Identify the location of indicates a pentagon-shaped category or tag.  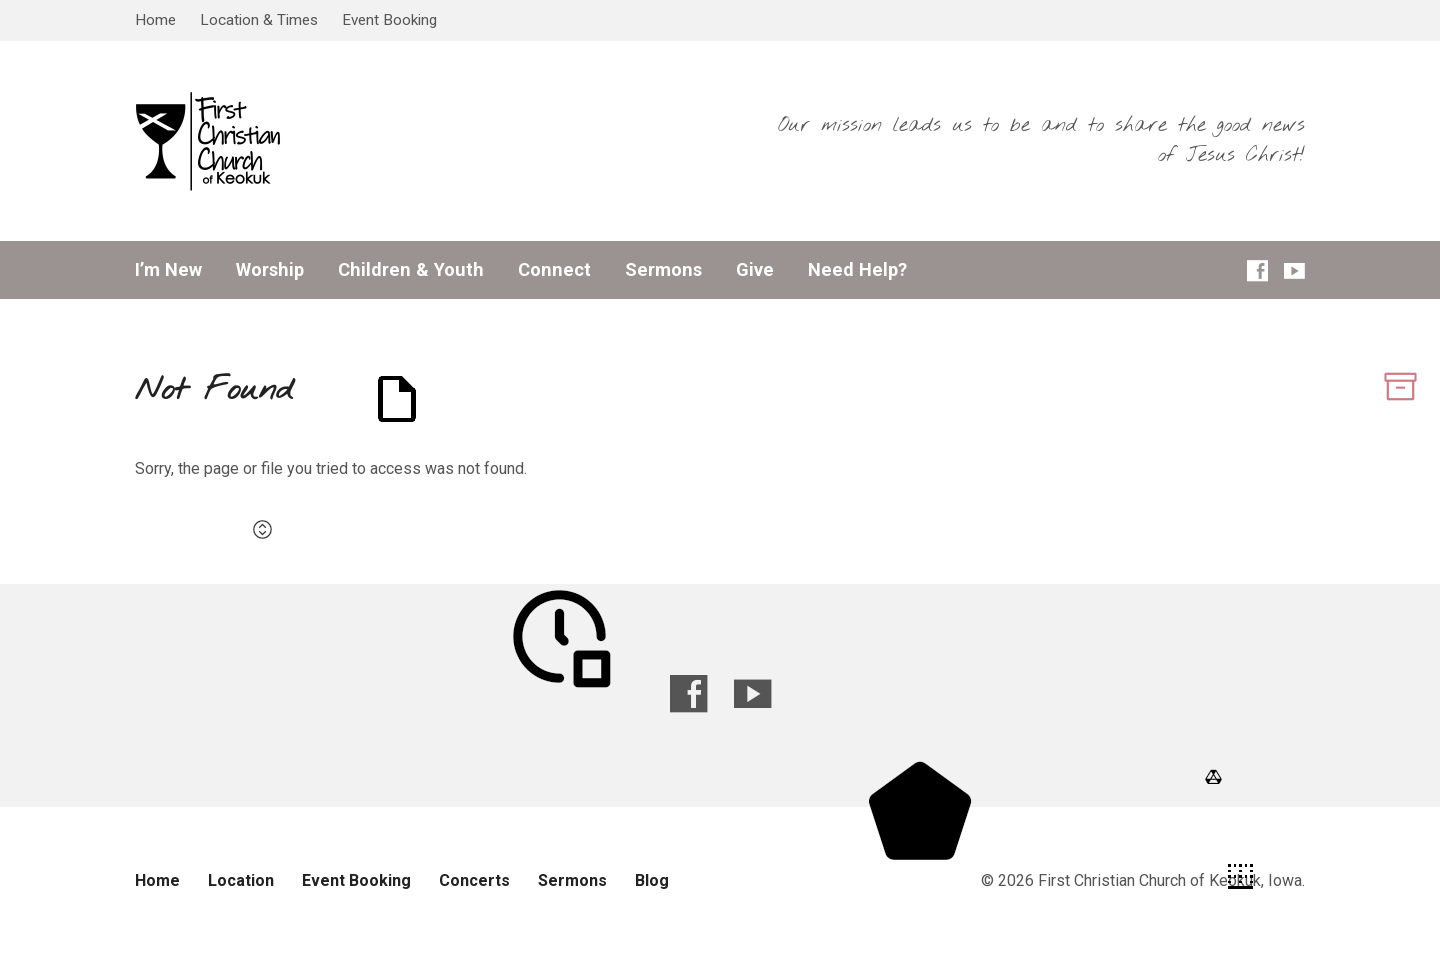
(920, 812).